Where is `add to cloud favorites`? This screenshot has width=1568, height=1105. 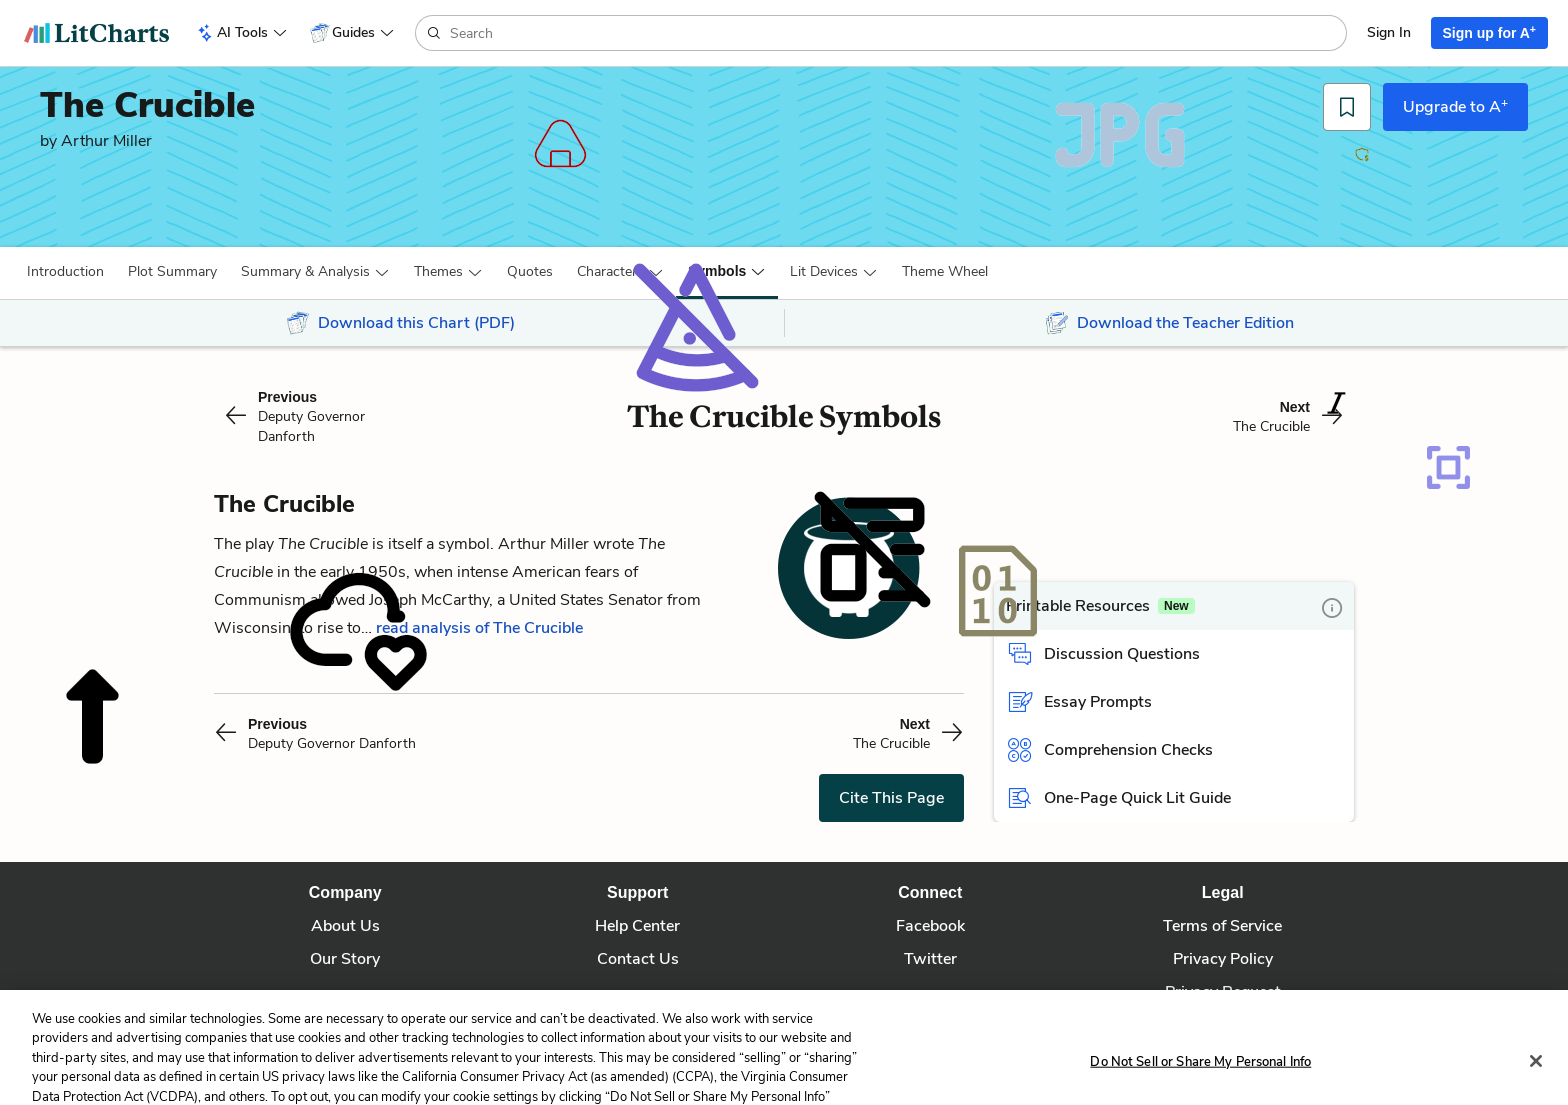 add to cloud favorites is located at coordinates (358, 622).